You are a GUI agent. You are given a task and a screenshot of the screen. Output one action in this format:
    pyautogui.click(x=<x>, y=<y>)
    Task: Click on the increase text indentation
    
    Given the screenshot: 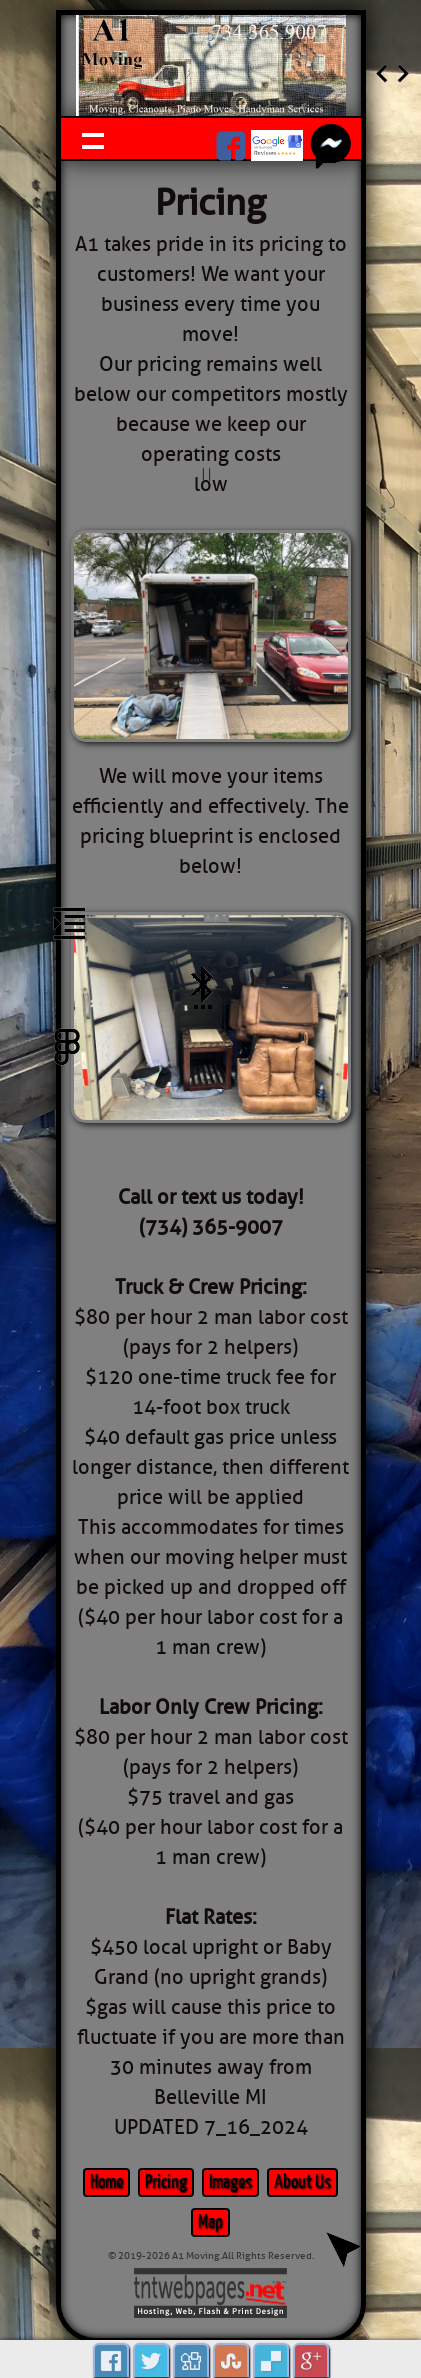 What is the action you would take?
    pyautogui.click(x=69, y=923)
    